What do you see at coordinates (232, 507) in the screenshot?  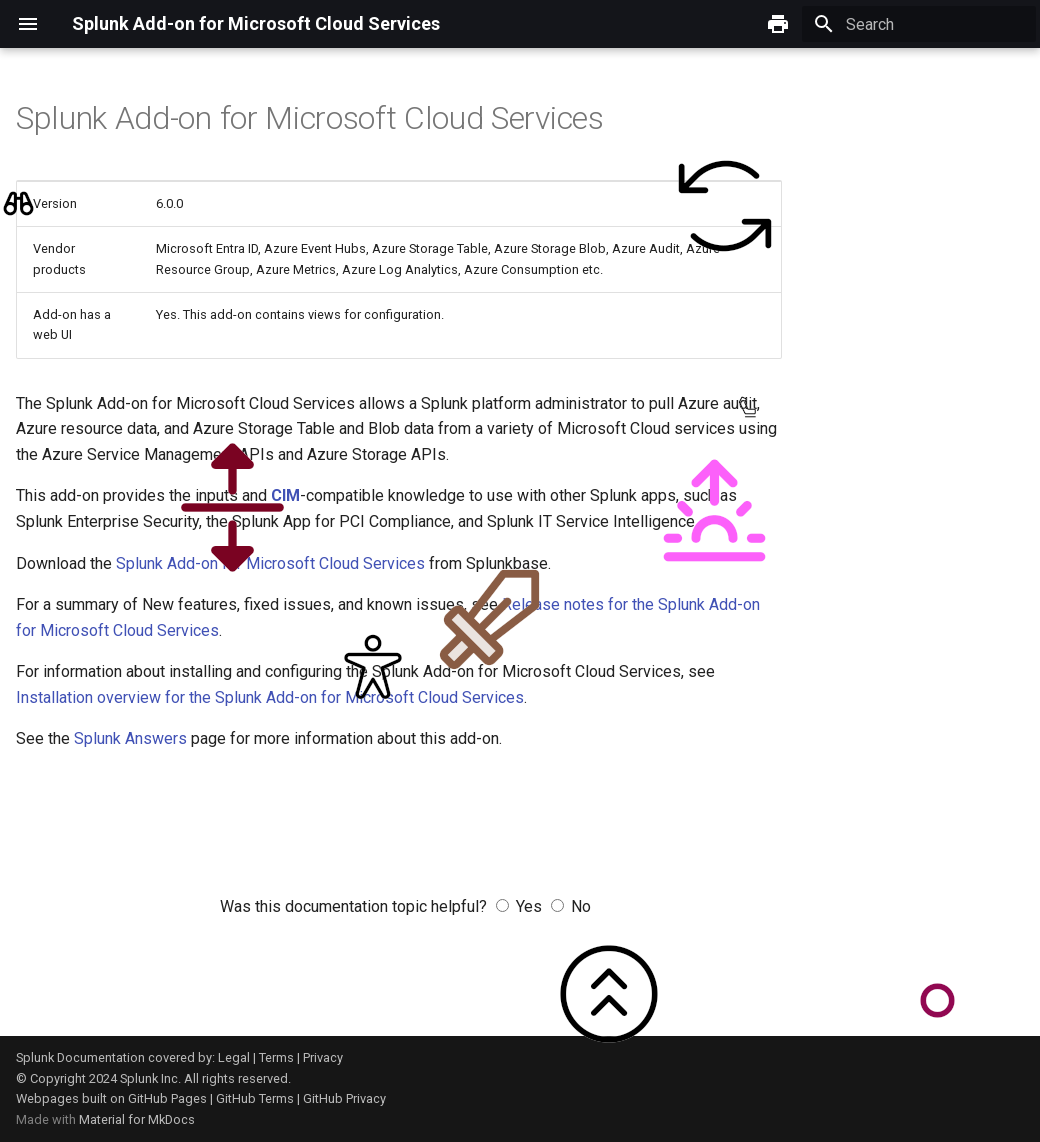 I see `expand content vertically` at bounding box center [232, 507].